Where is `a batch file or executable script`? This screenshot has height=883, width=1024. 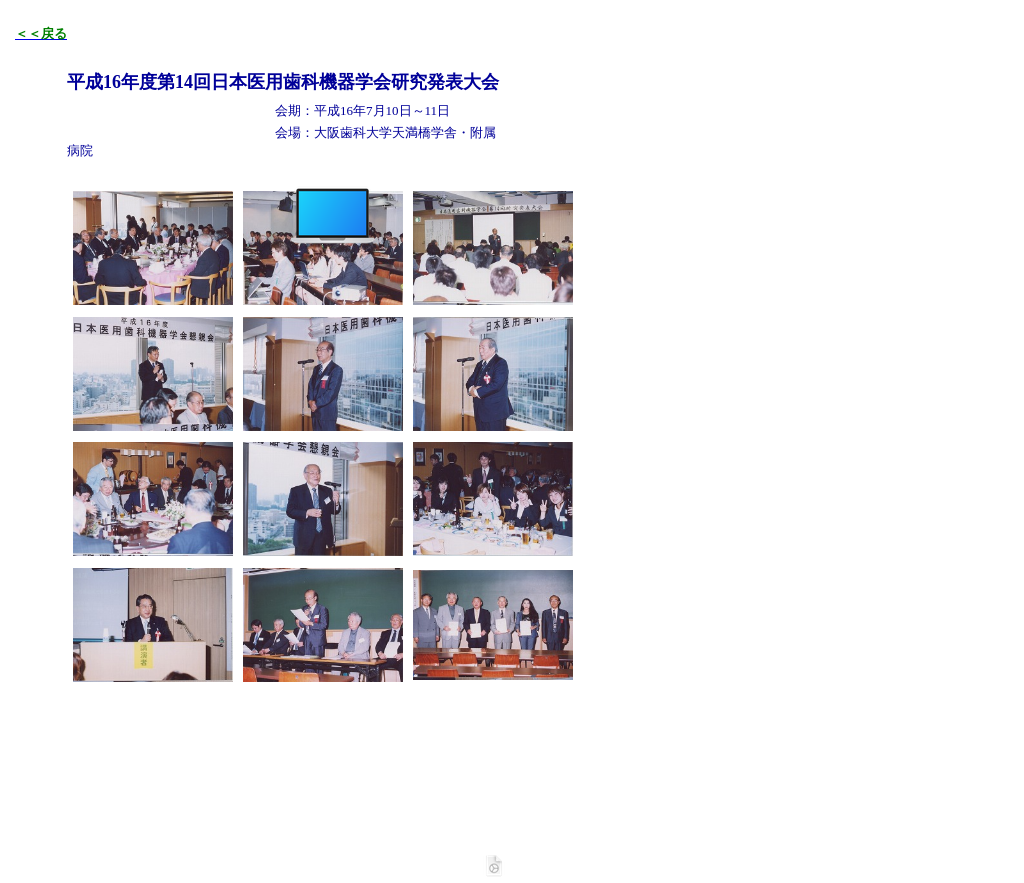
a batch file or executable script is located at coordinates (494, 866).